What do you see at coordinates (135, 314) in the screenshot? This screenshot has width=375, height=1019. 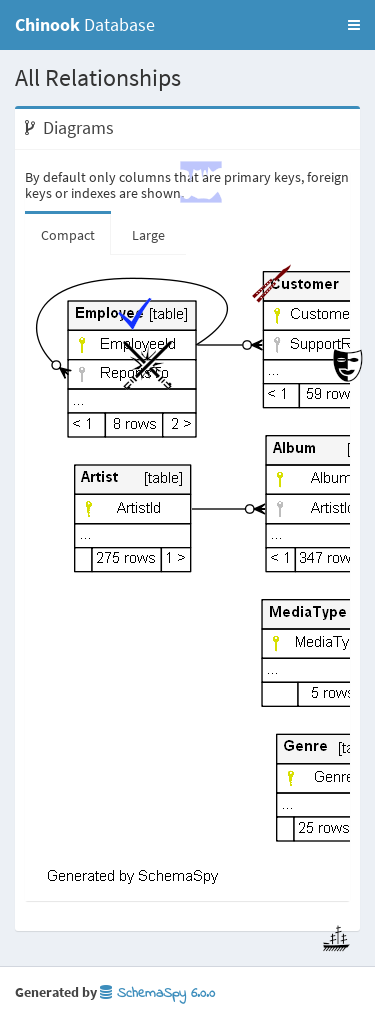 I see `confirm or complete an action` at bounding box center [135, 314].